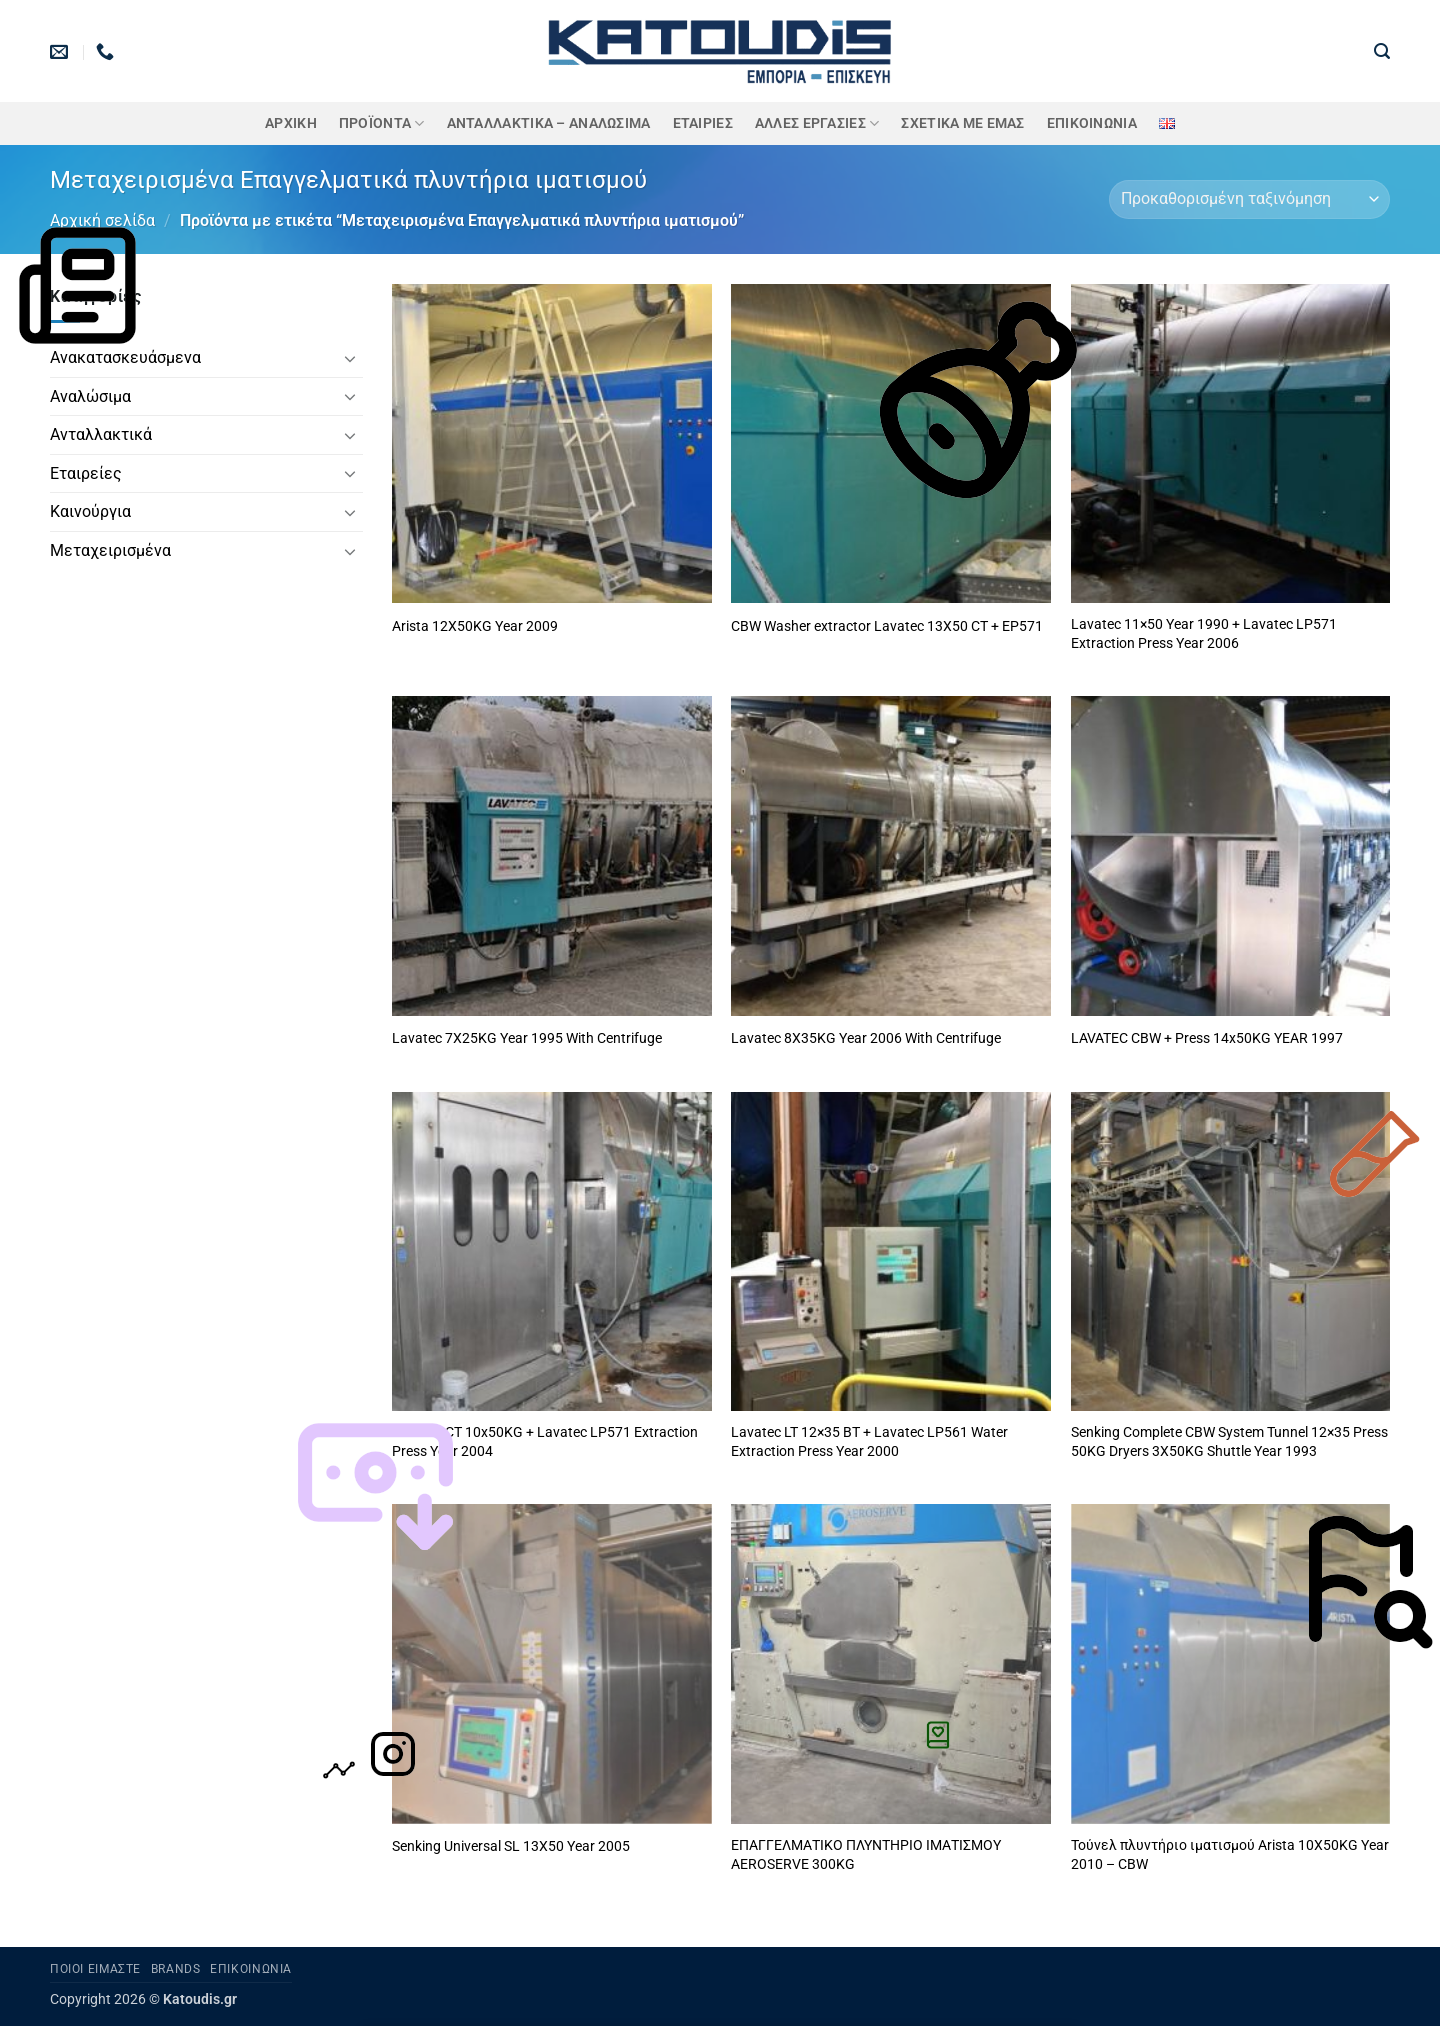  What do you see at coordinates (977, 401) in the screenshot?
I see `food or dining category` at bounding box center [977, 401].